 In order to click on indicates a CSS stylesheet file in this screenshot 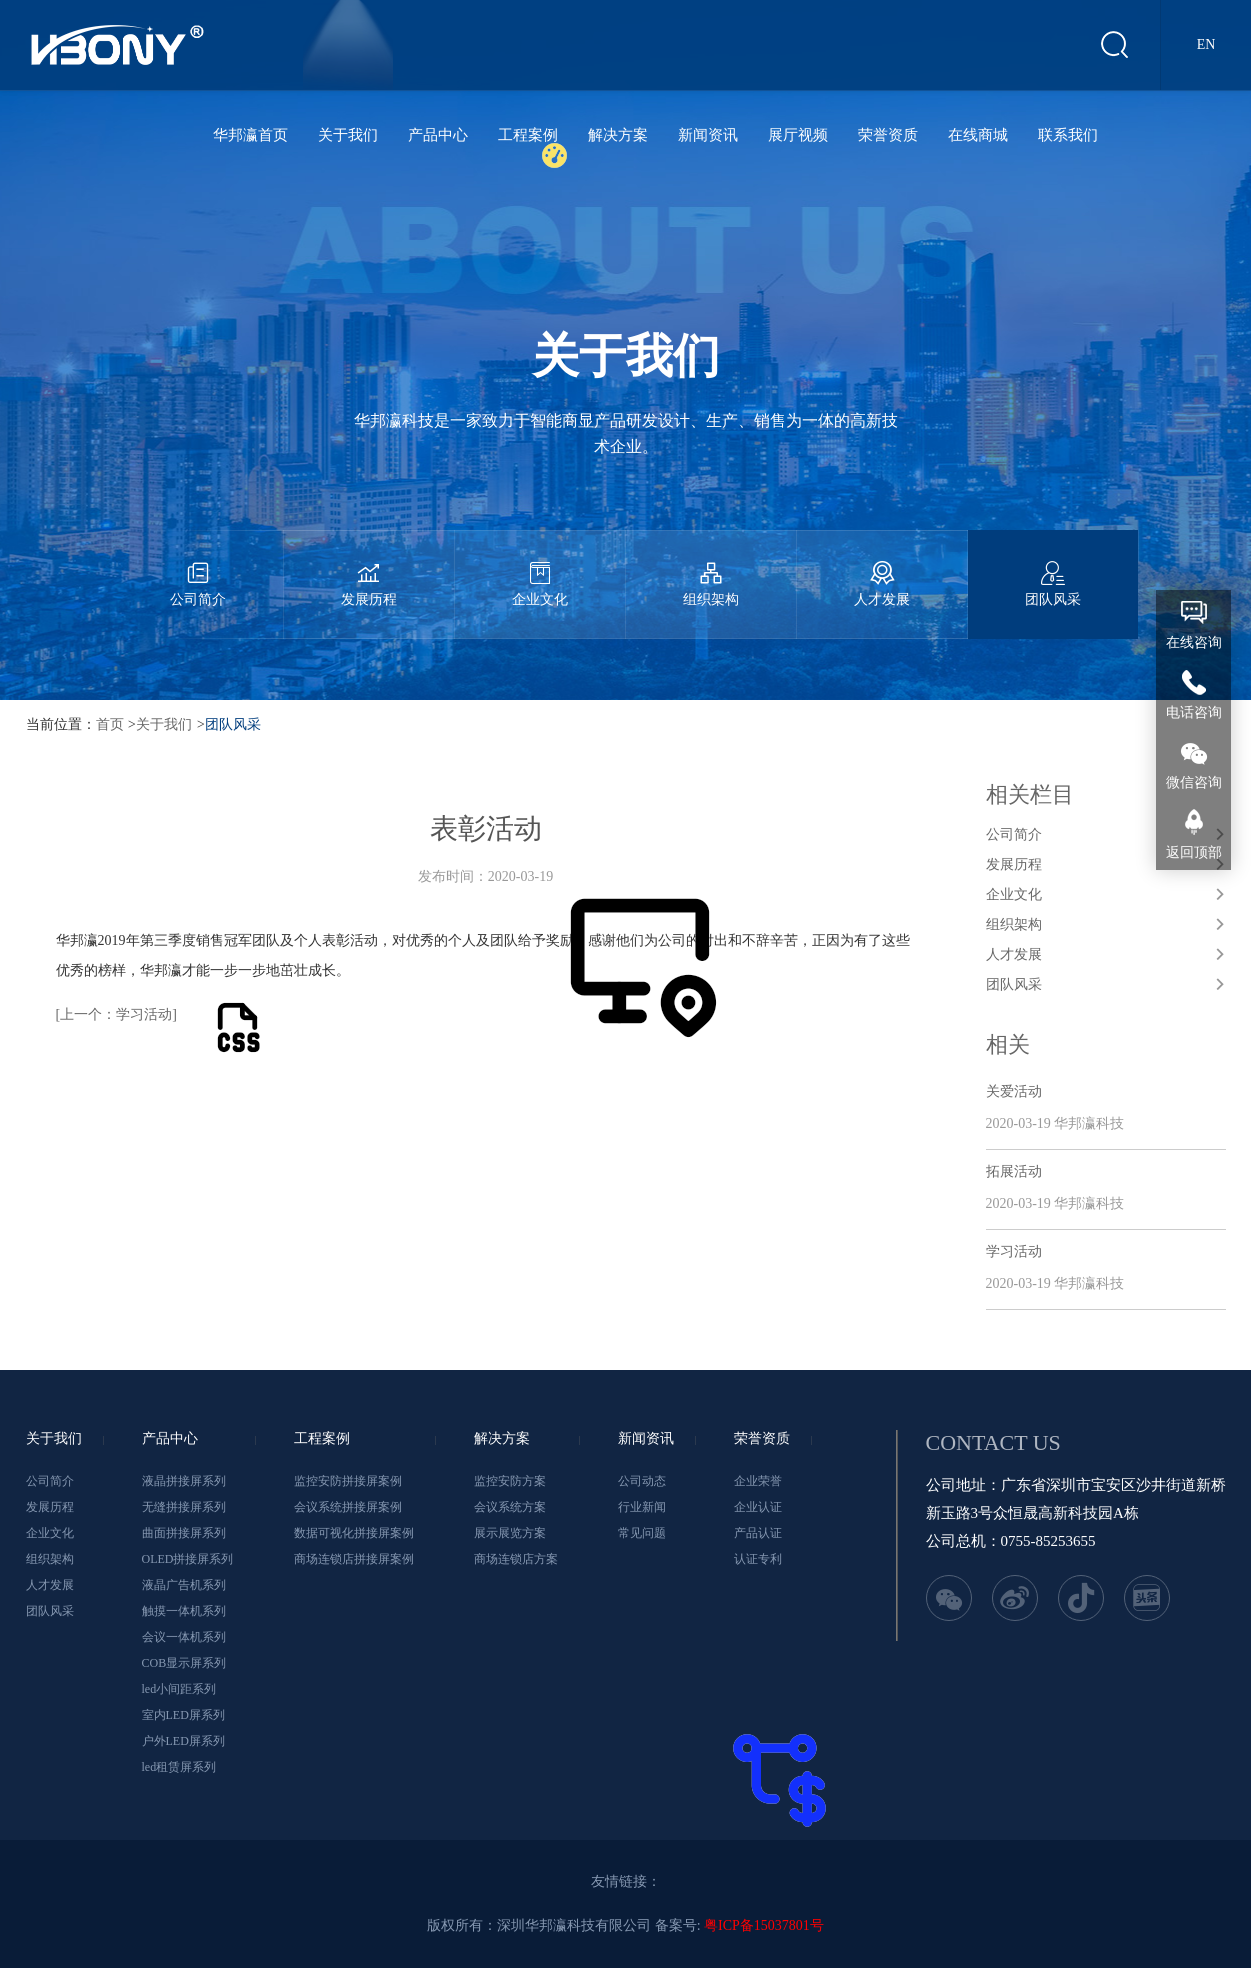, I will do `click(237, 1027)`.